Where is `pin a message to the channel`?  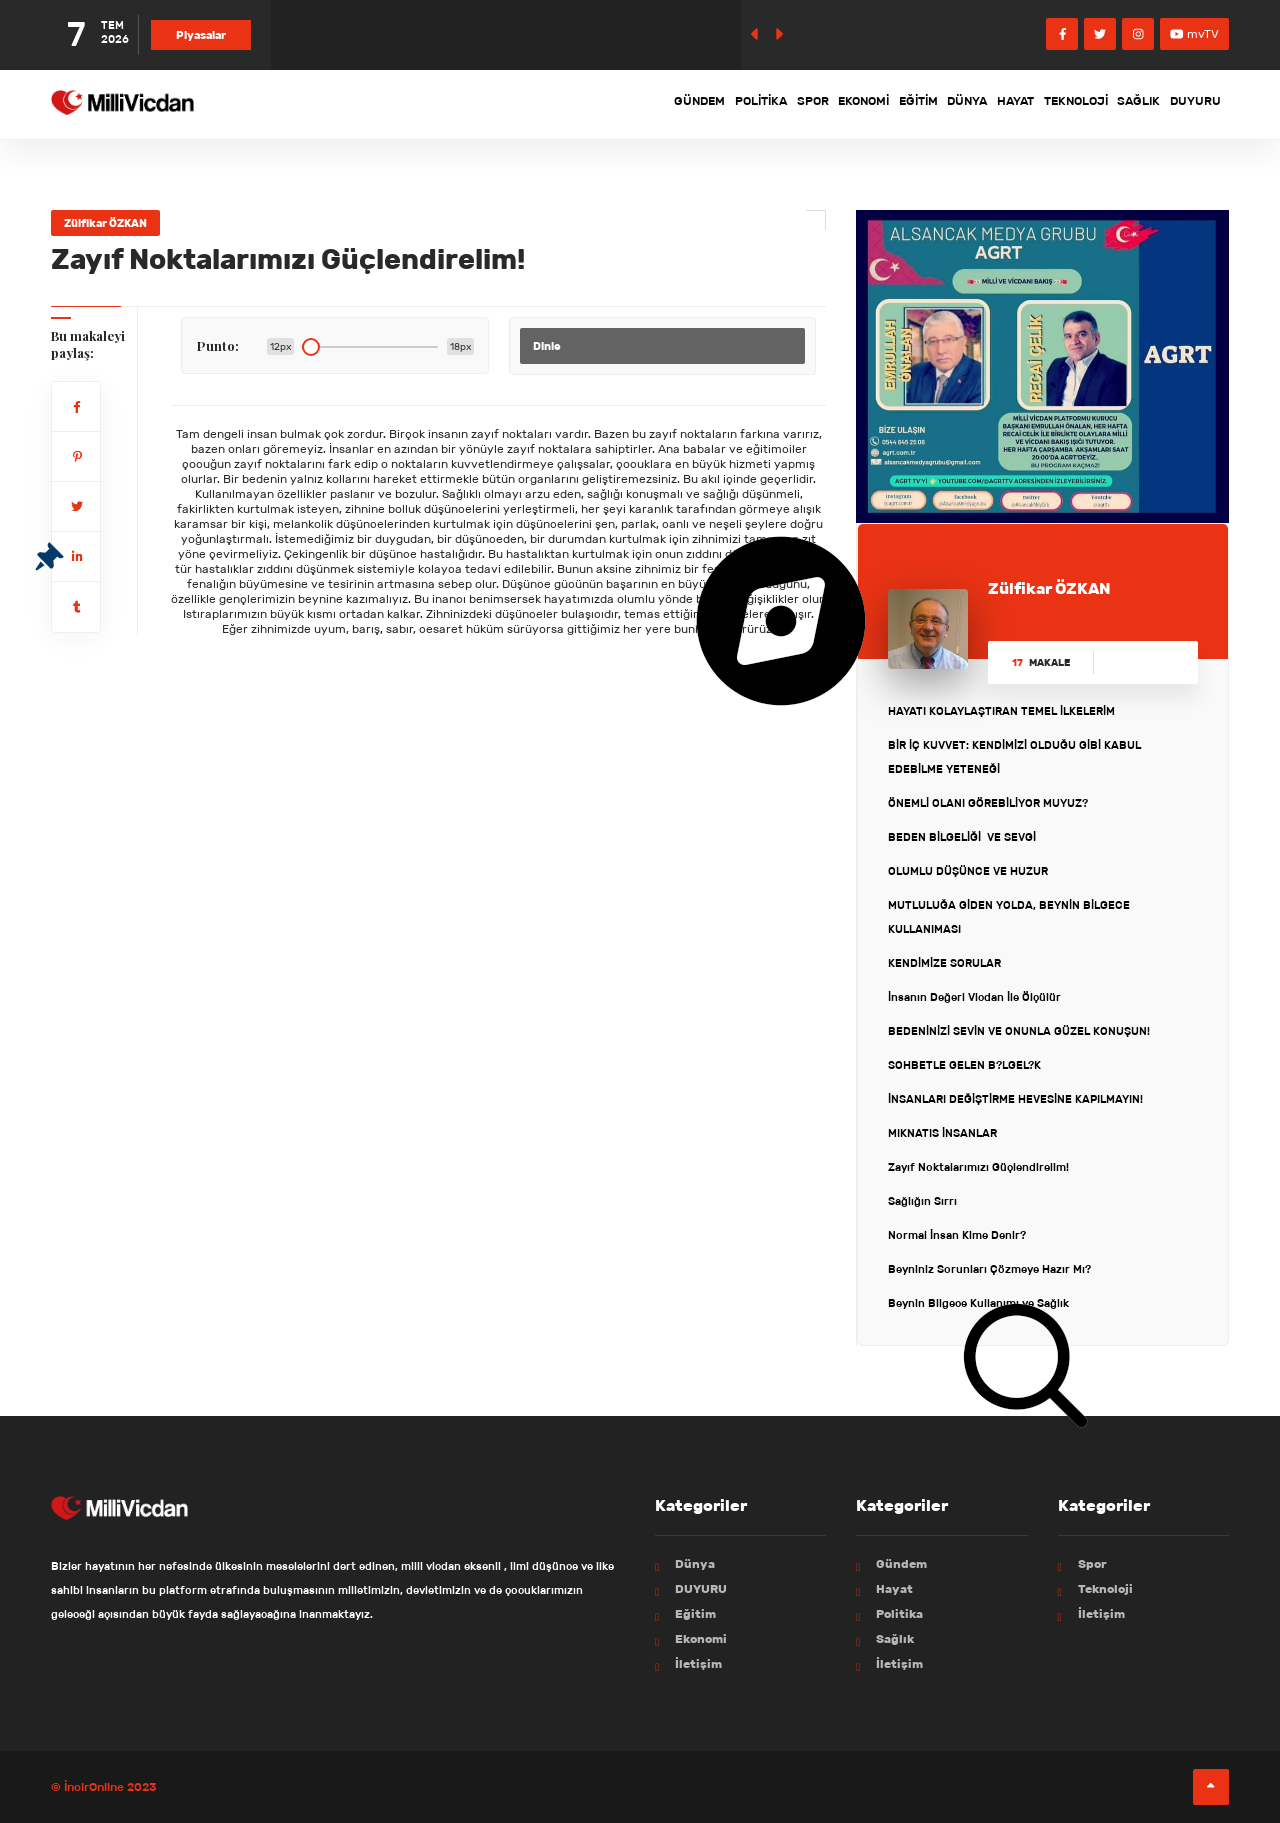 pin a message to the channel is located at coordinates (48, 558).